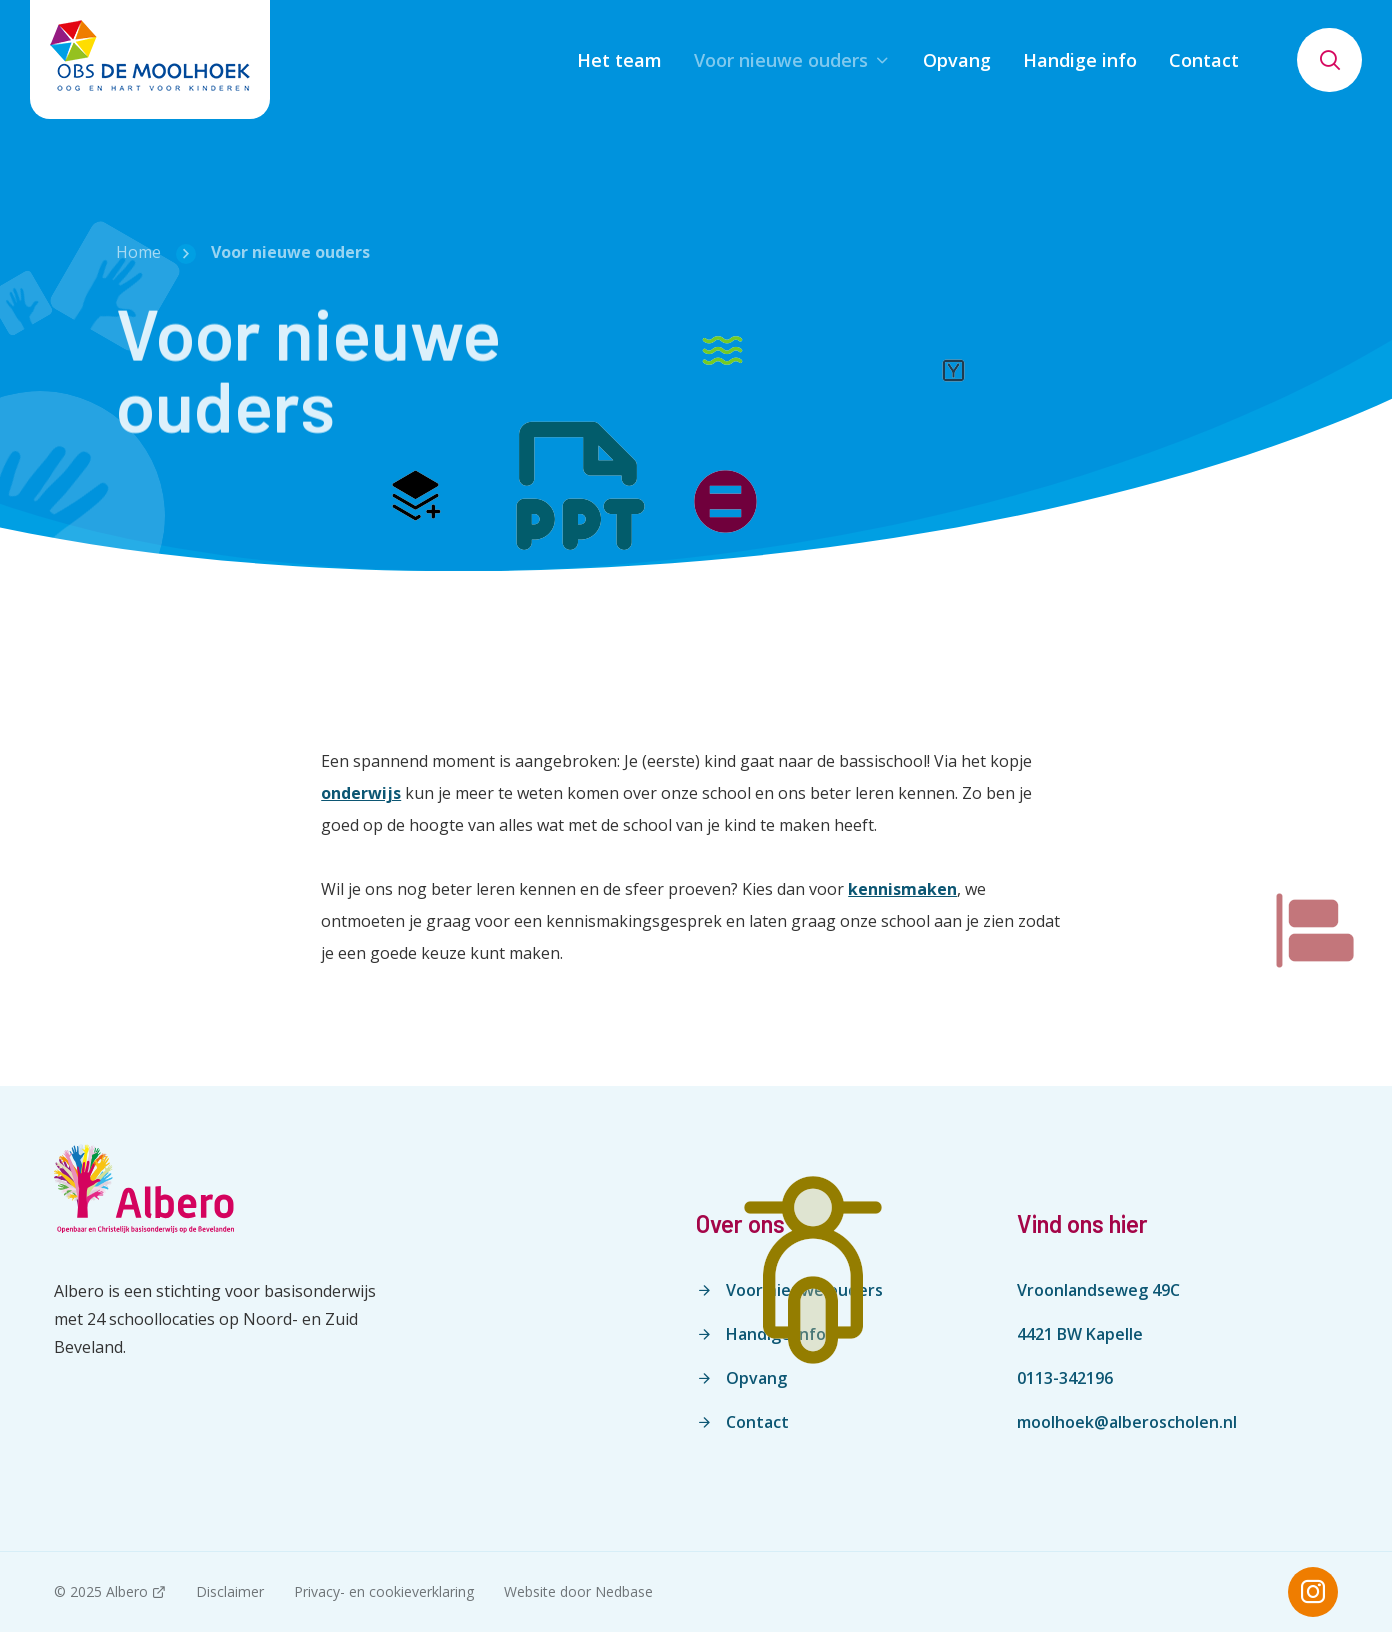  Describe the element at coordinates (415, 495) in the screenshot. I see `add a new layer to the stack` at that location.